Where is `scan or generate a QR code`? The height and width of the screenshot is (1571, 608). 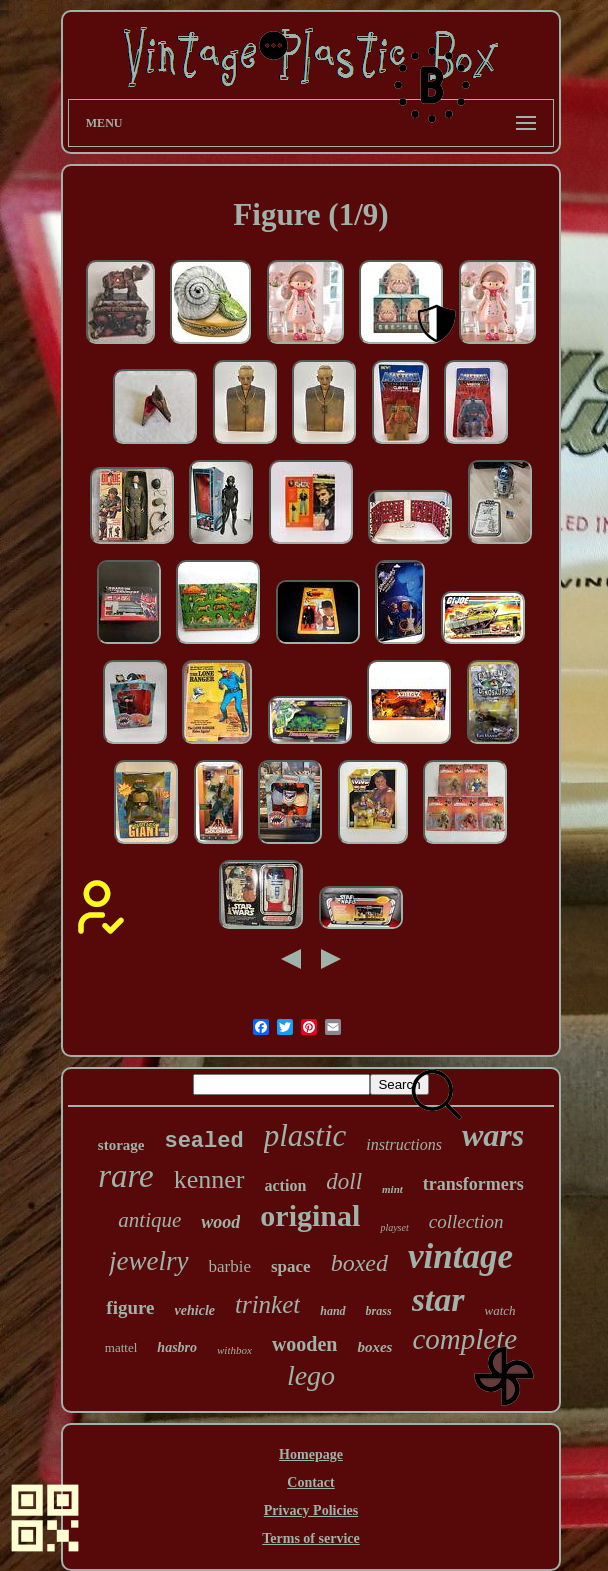 scan or generate a QR code is located at coordinates (45, 1518).